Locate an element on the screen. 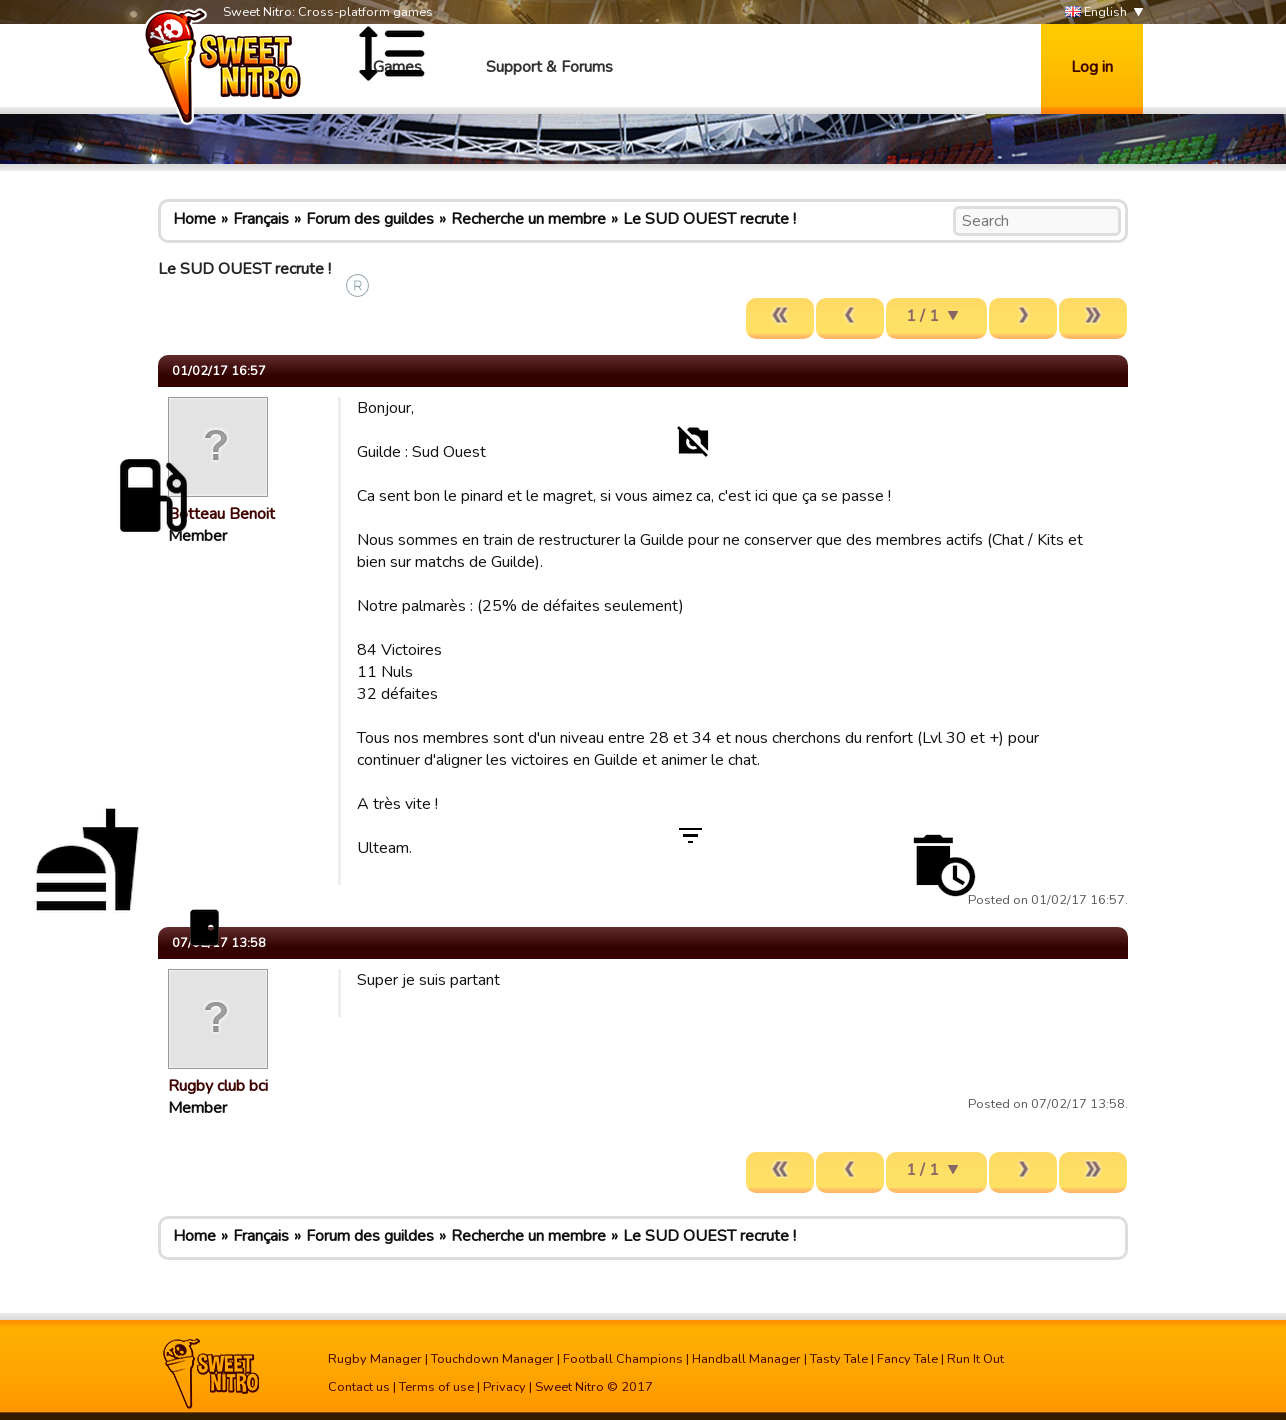 This screenshot has width=1286, height=1420. photography not allowed in this area is located at coordinates (693, 440).